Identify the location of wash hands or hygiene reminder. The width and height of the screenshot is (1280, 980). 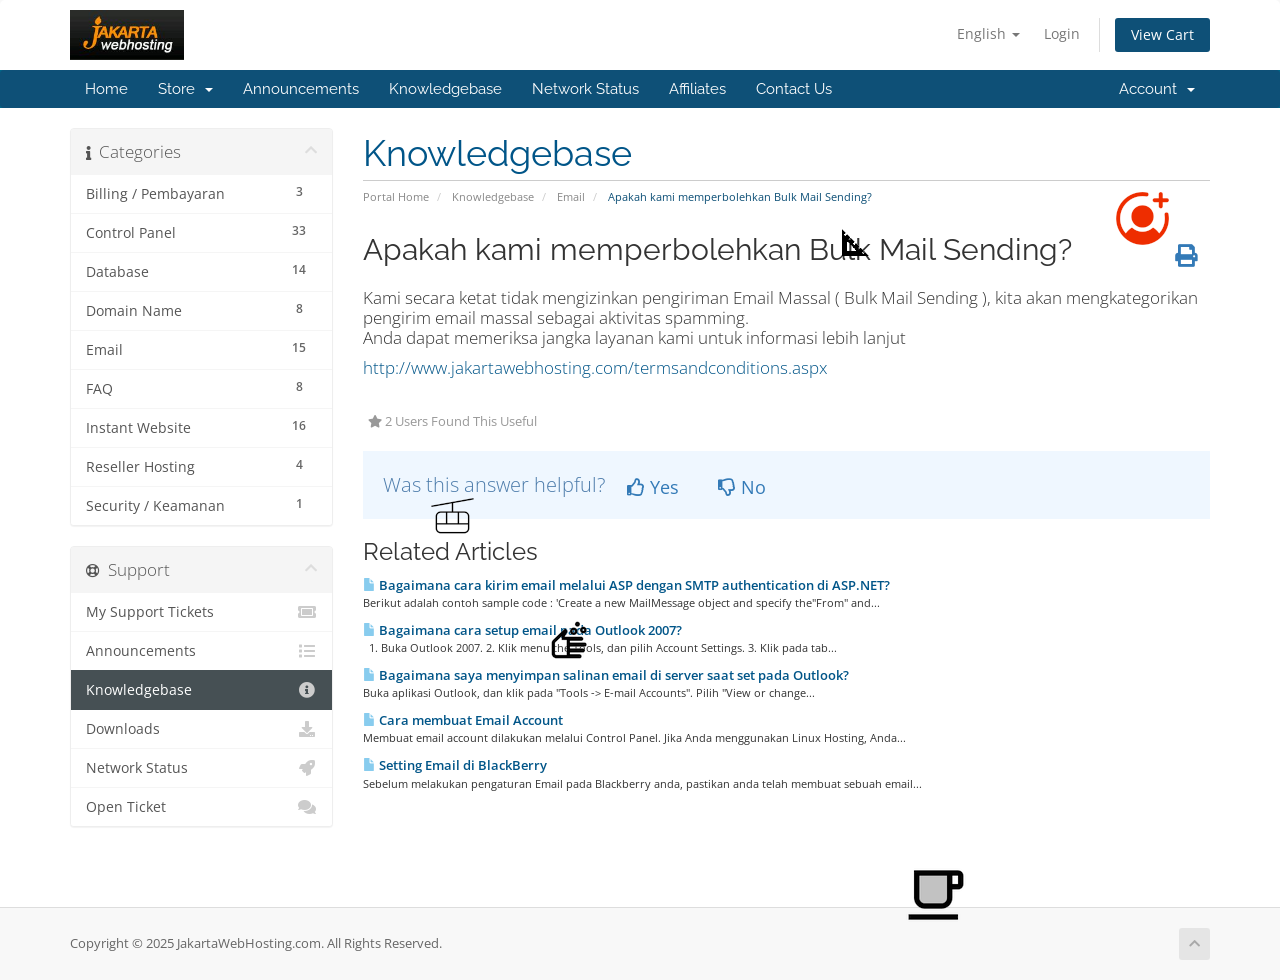
(570, 640).